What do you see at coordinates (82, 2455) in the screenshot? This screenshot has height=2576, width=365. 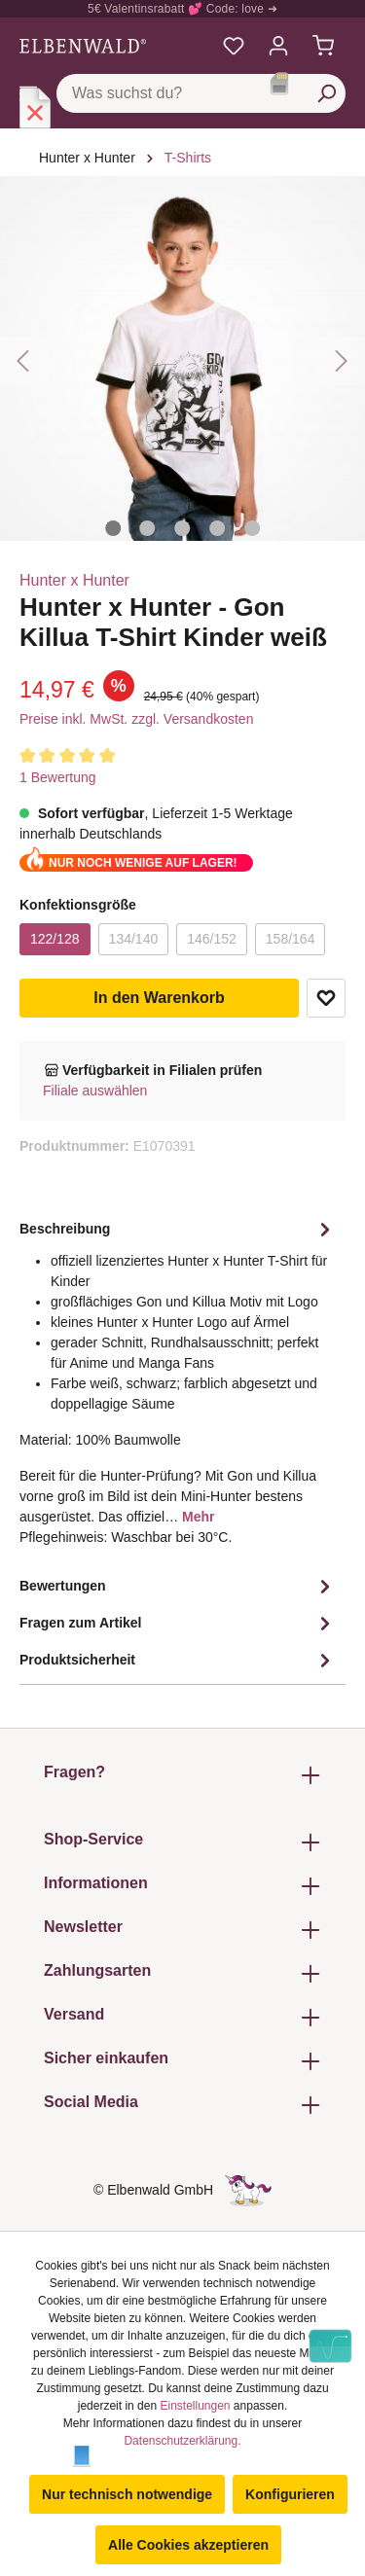 I see `iPad Pro with cellular connectivity` at bounding box center [82, 2455].